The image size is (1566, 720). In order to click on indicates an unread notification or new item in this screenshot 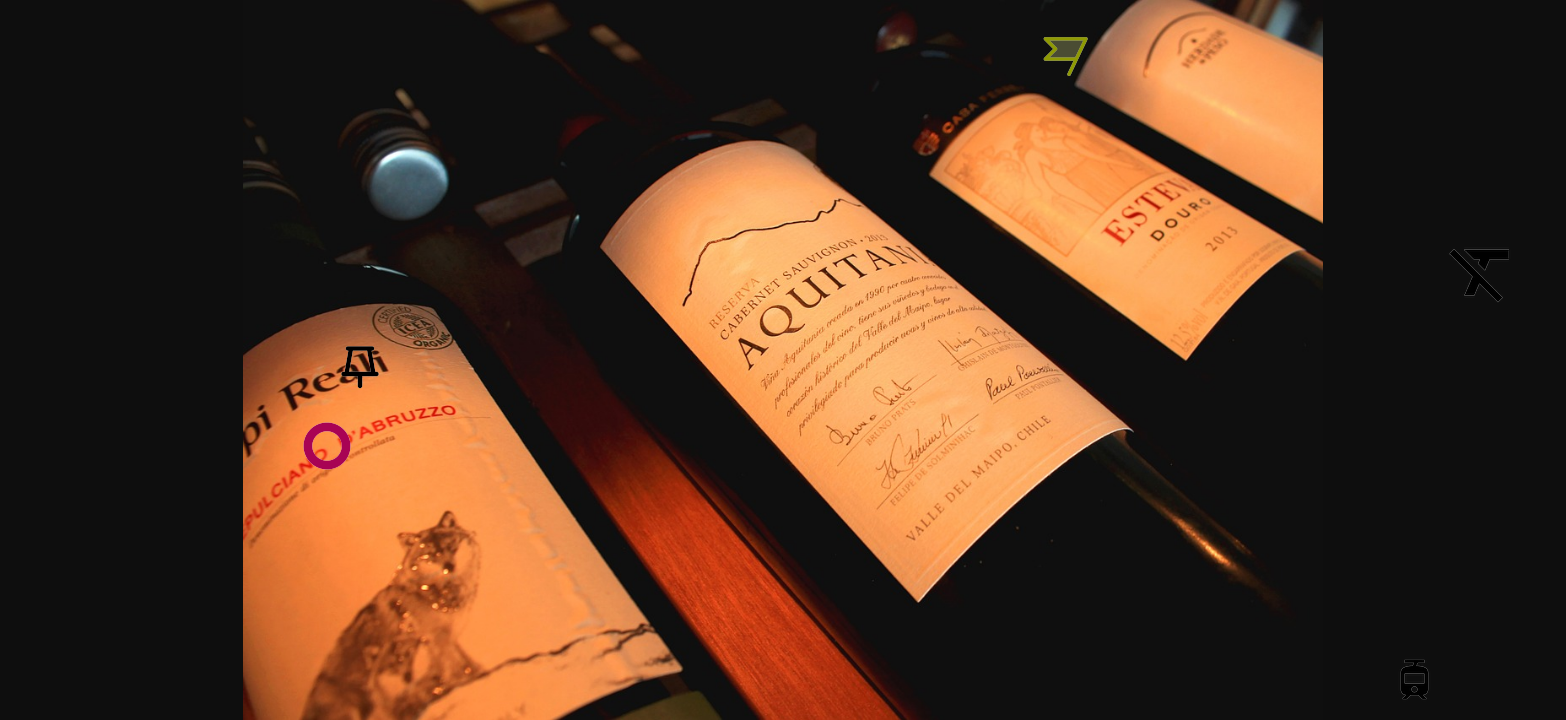, I will do `click(327, 446)`.